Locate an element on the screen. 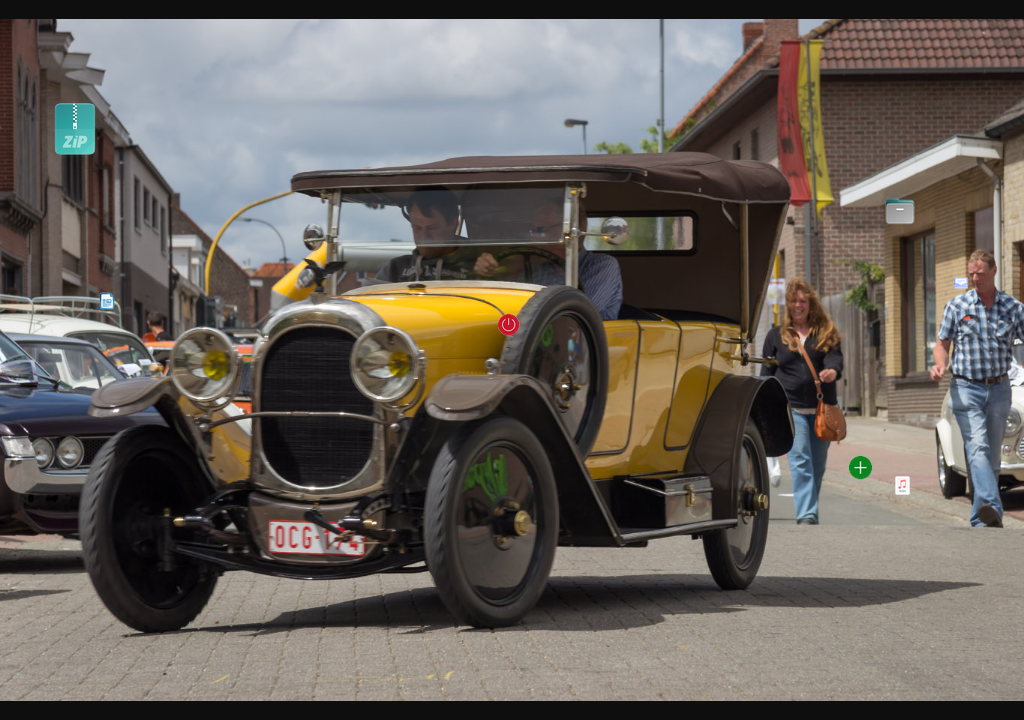 This screenshot has height=720, width=1024. open the nautilus file manager is located at coordinates (900, 211).